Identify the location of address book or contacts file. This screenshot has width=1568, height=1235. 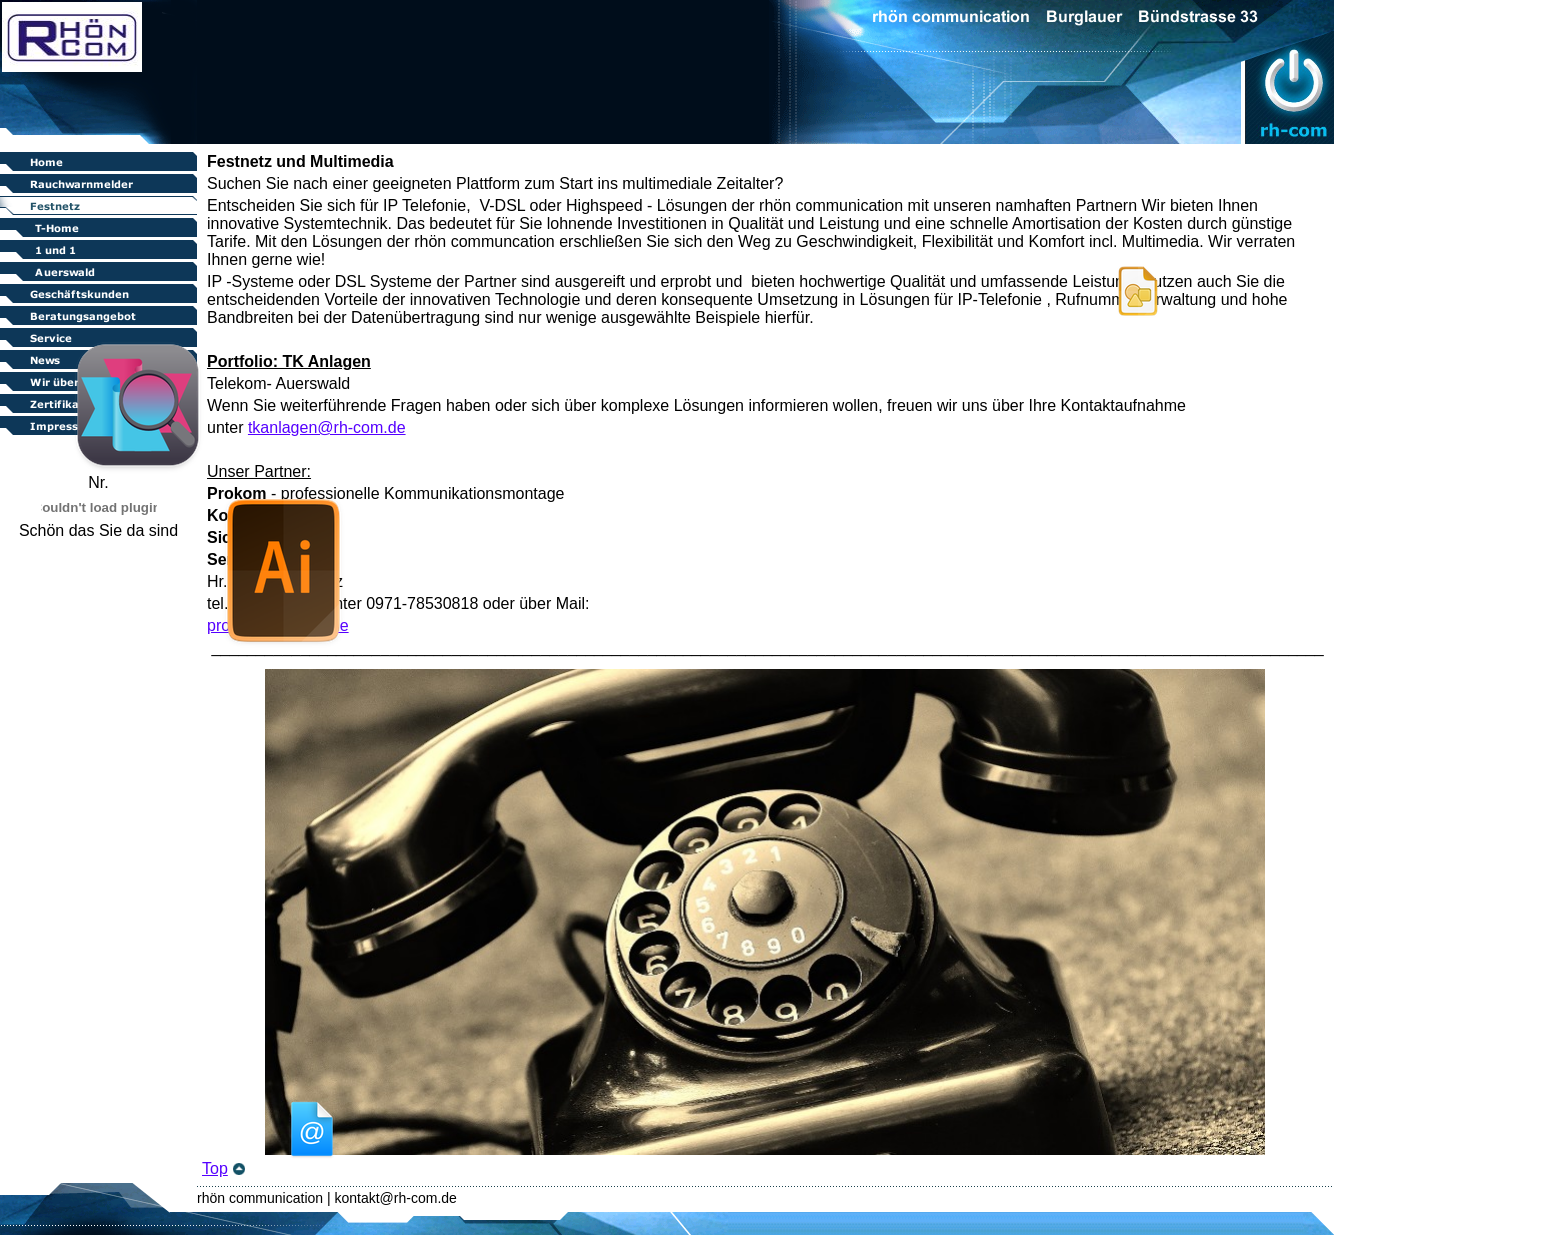
(312, 1130).